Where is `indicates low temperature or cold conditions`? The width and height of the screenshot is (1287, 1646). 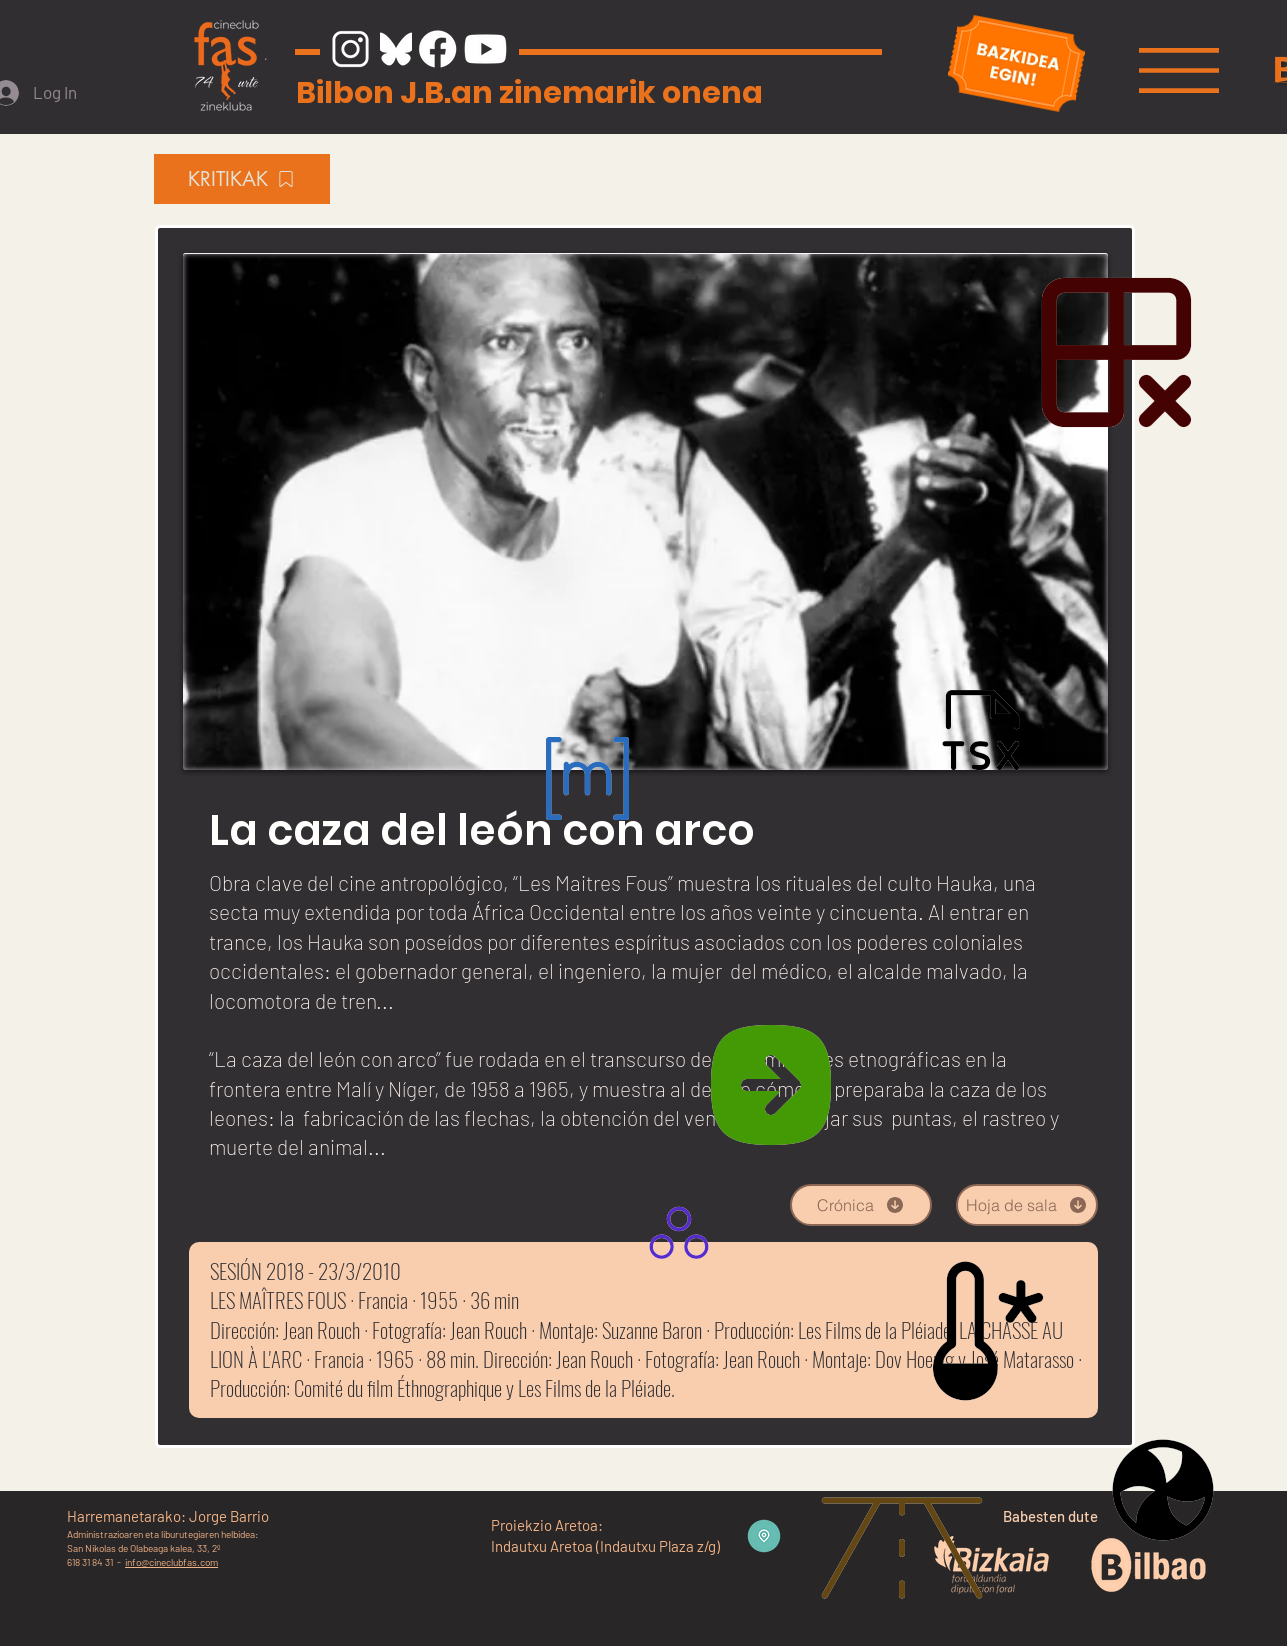
indicates low temperature or cold conditions is located at coordinates (970, 1331).